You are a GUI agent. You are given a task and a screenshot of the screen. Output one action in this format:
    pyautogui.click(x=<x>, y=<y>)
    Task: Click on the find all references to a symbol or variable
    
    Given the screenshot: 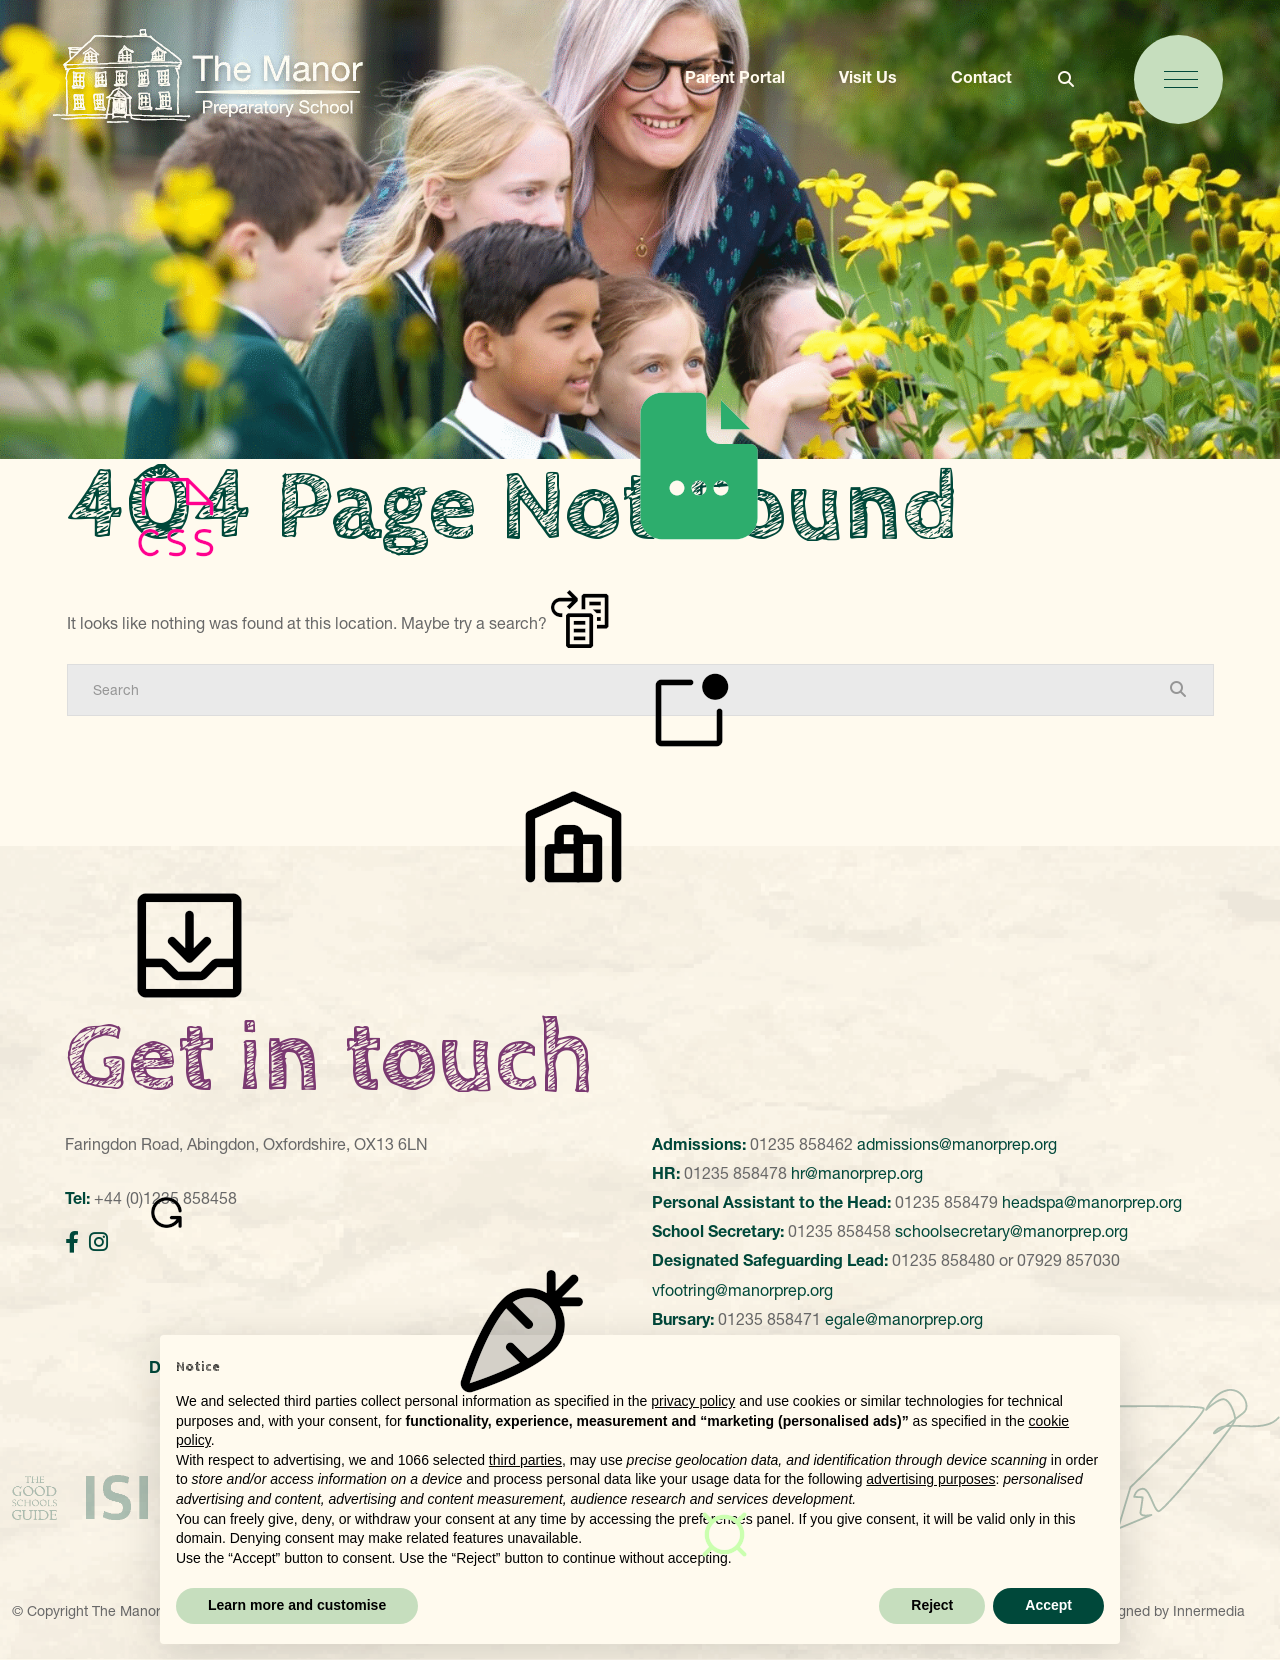 What is the action you would take?
    pyautogui.click(x=580, y=619)
    